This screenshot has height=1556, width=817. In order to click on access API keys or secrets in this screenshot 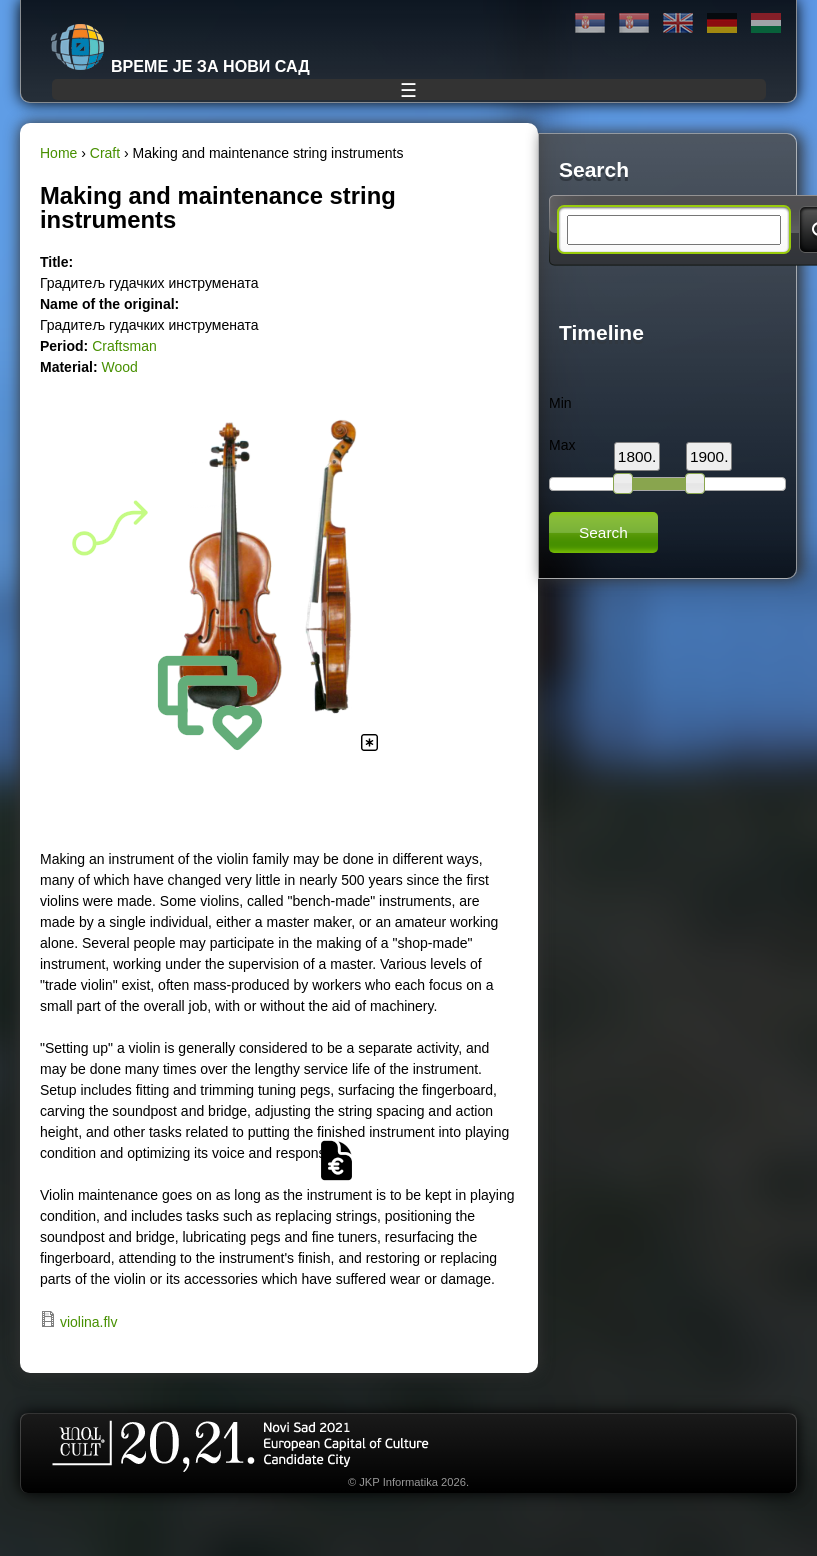, I will do `click(369, 742)`.